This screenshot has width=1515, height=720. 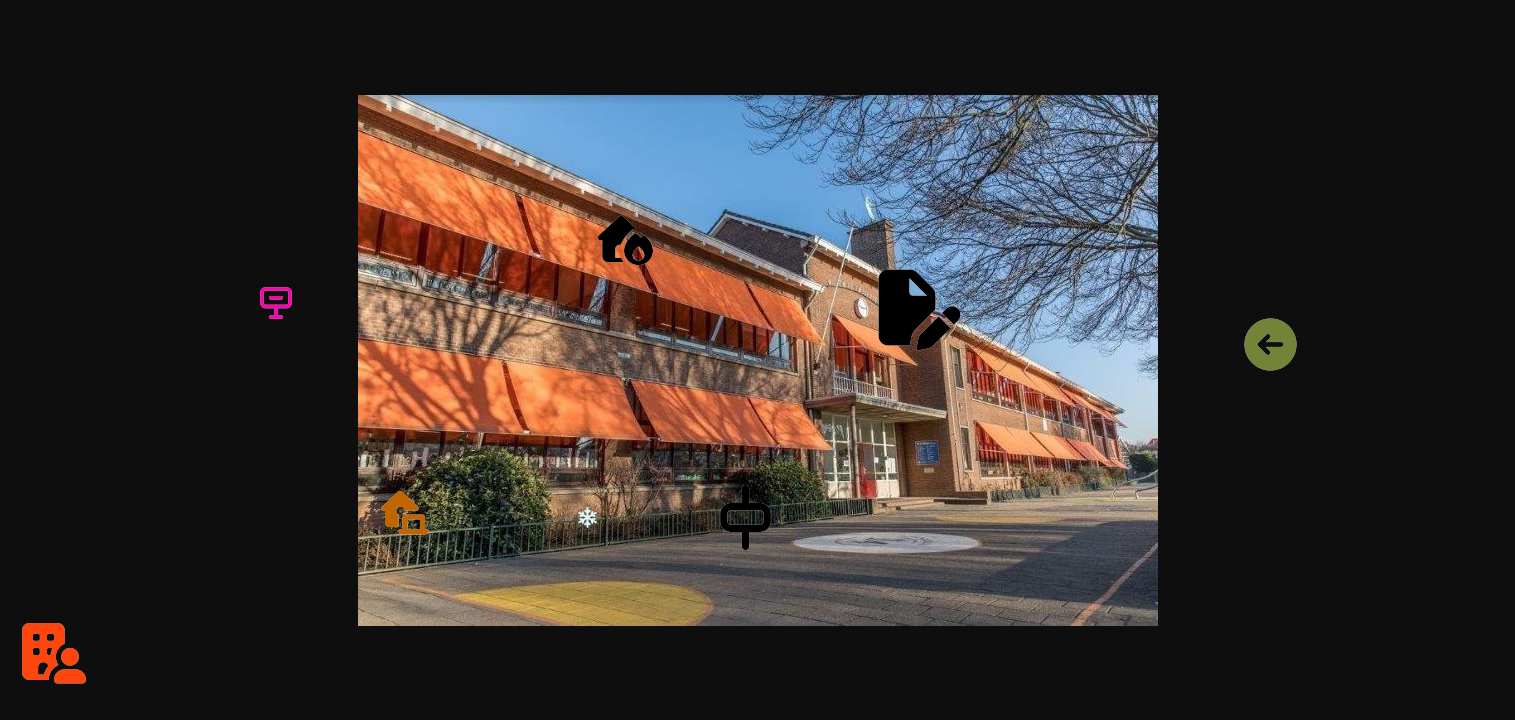 I want to click on view company or workplace profile, so click(x=50, y=651).